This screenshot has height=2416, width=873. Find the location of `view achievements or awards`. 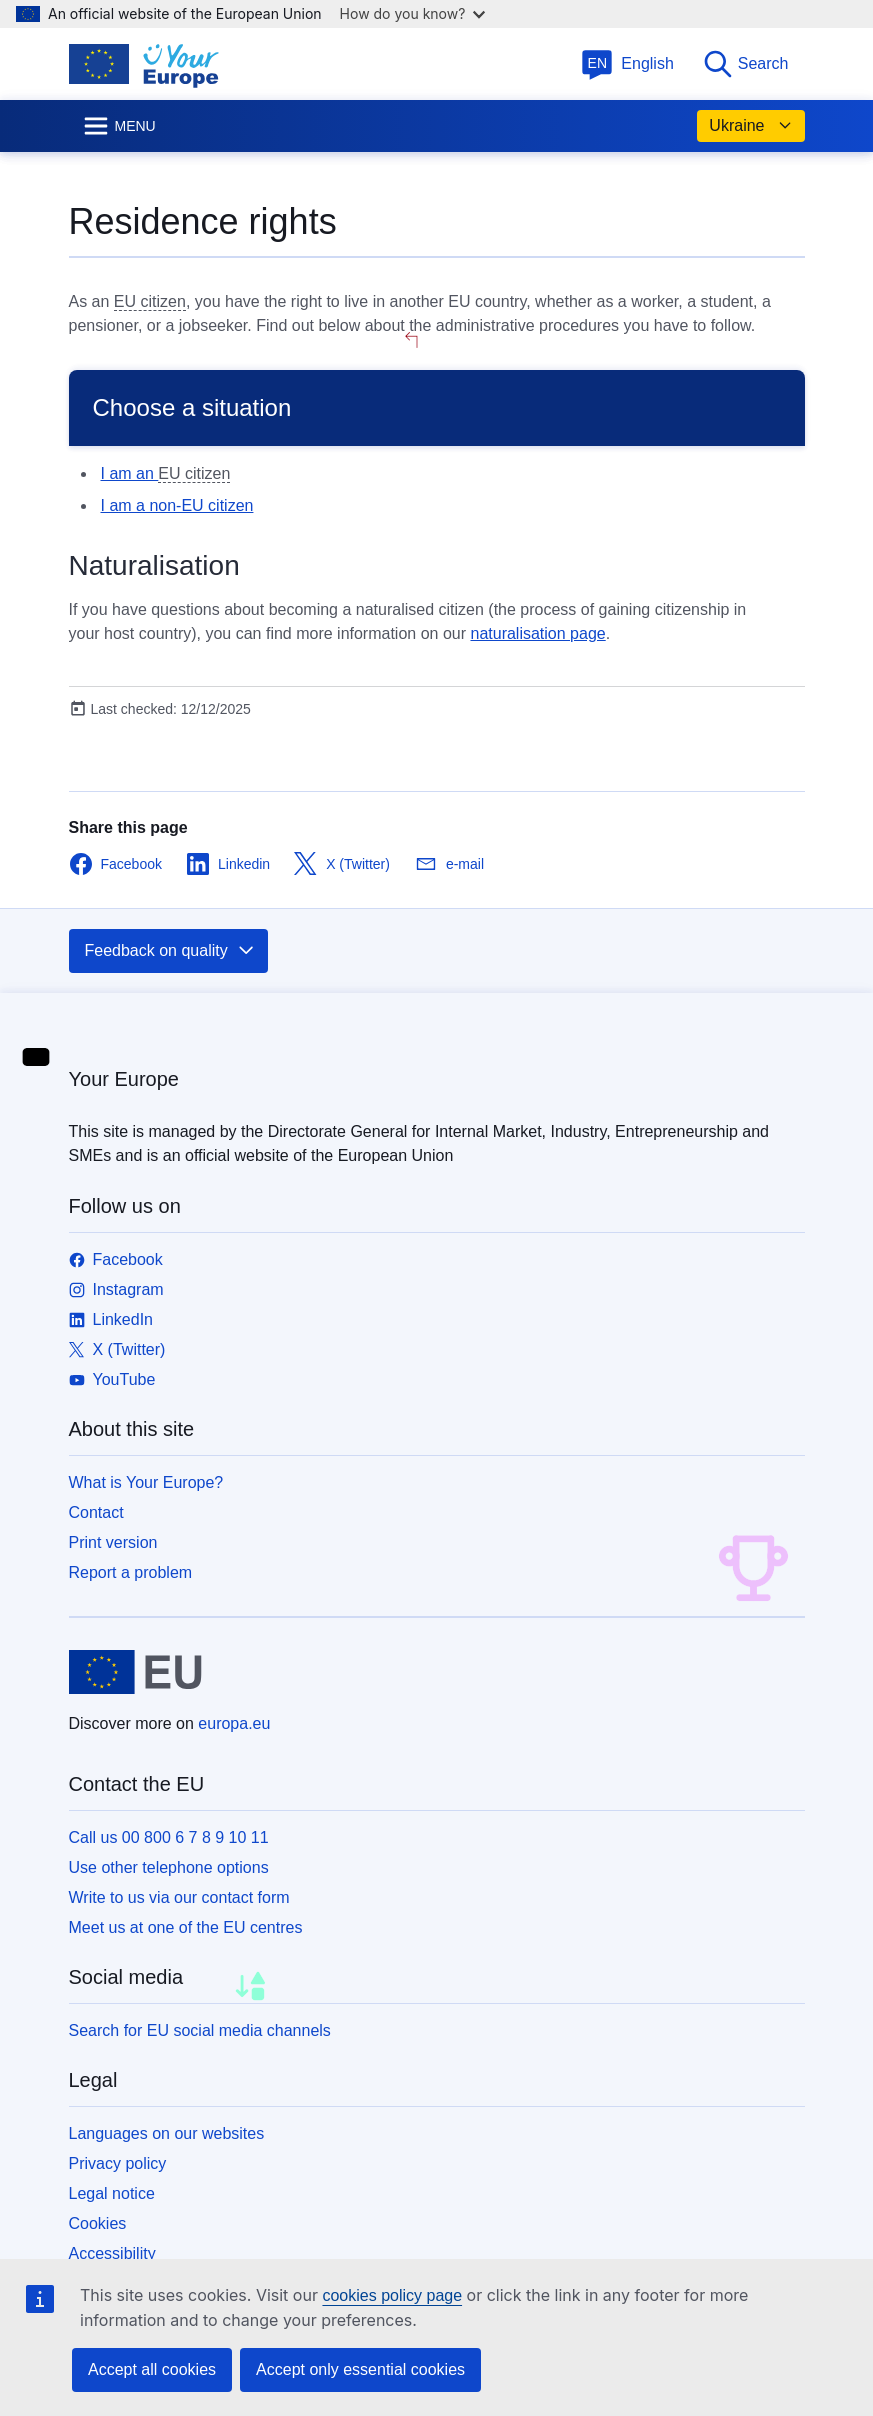

view achievements or awards is located at coordinates (753, 1566).